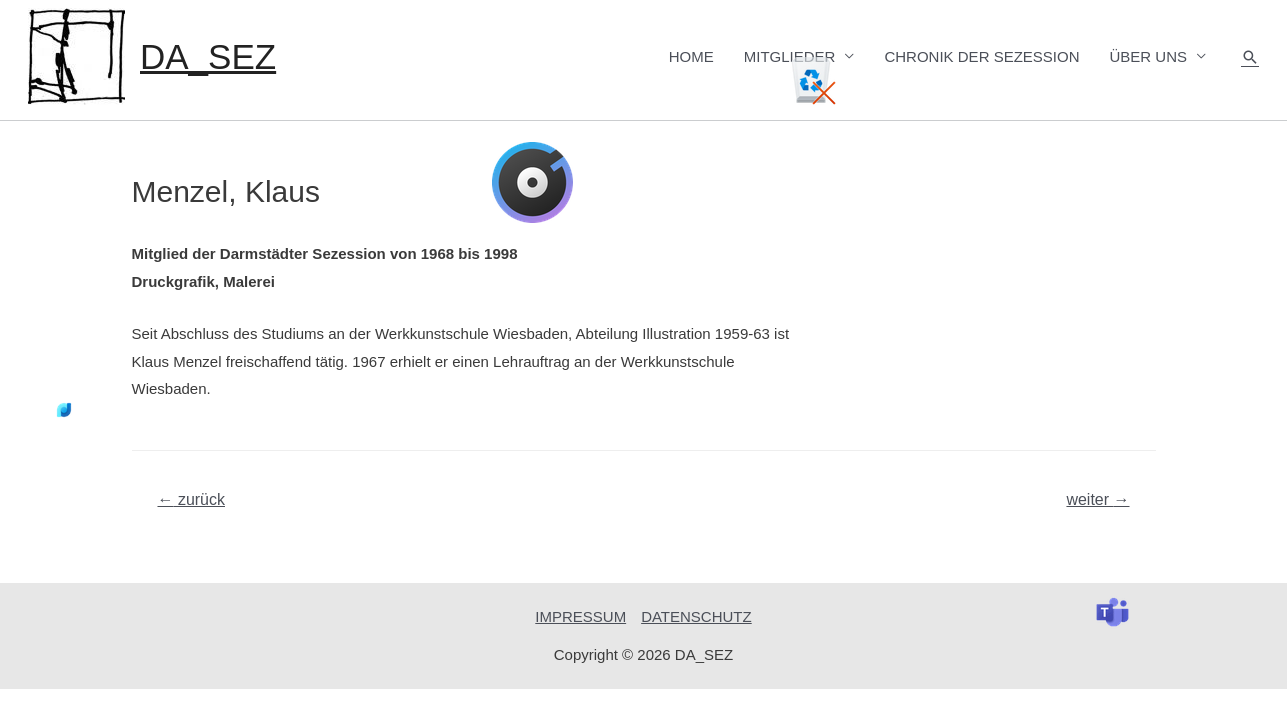 Image resolution: width=1287 pixels, height=720 pixels. I want to click on open microsoft teams, so click(1112, 612).